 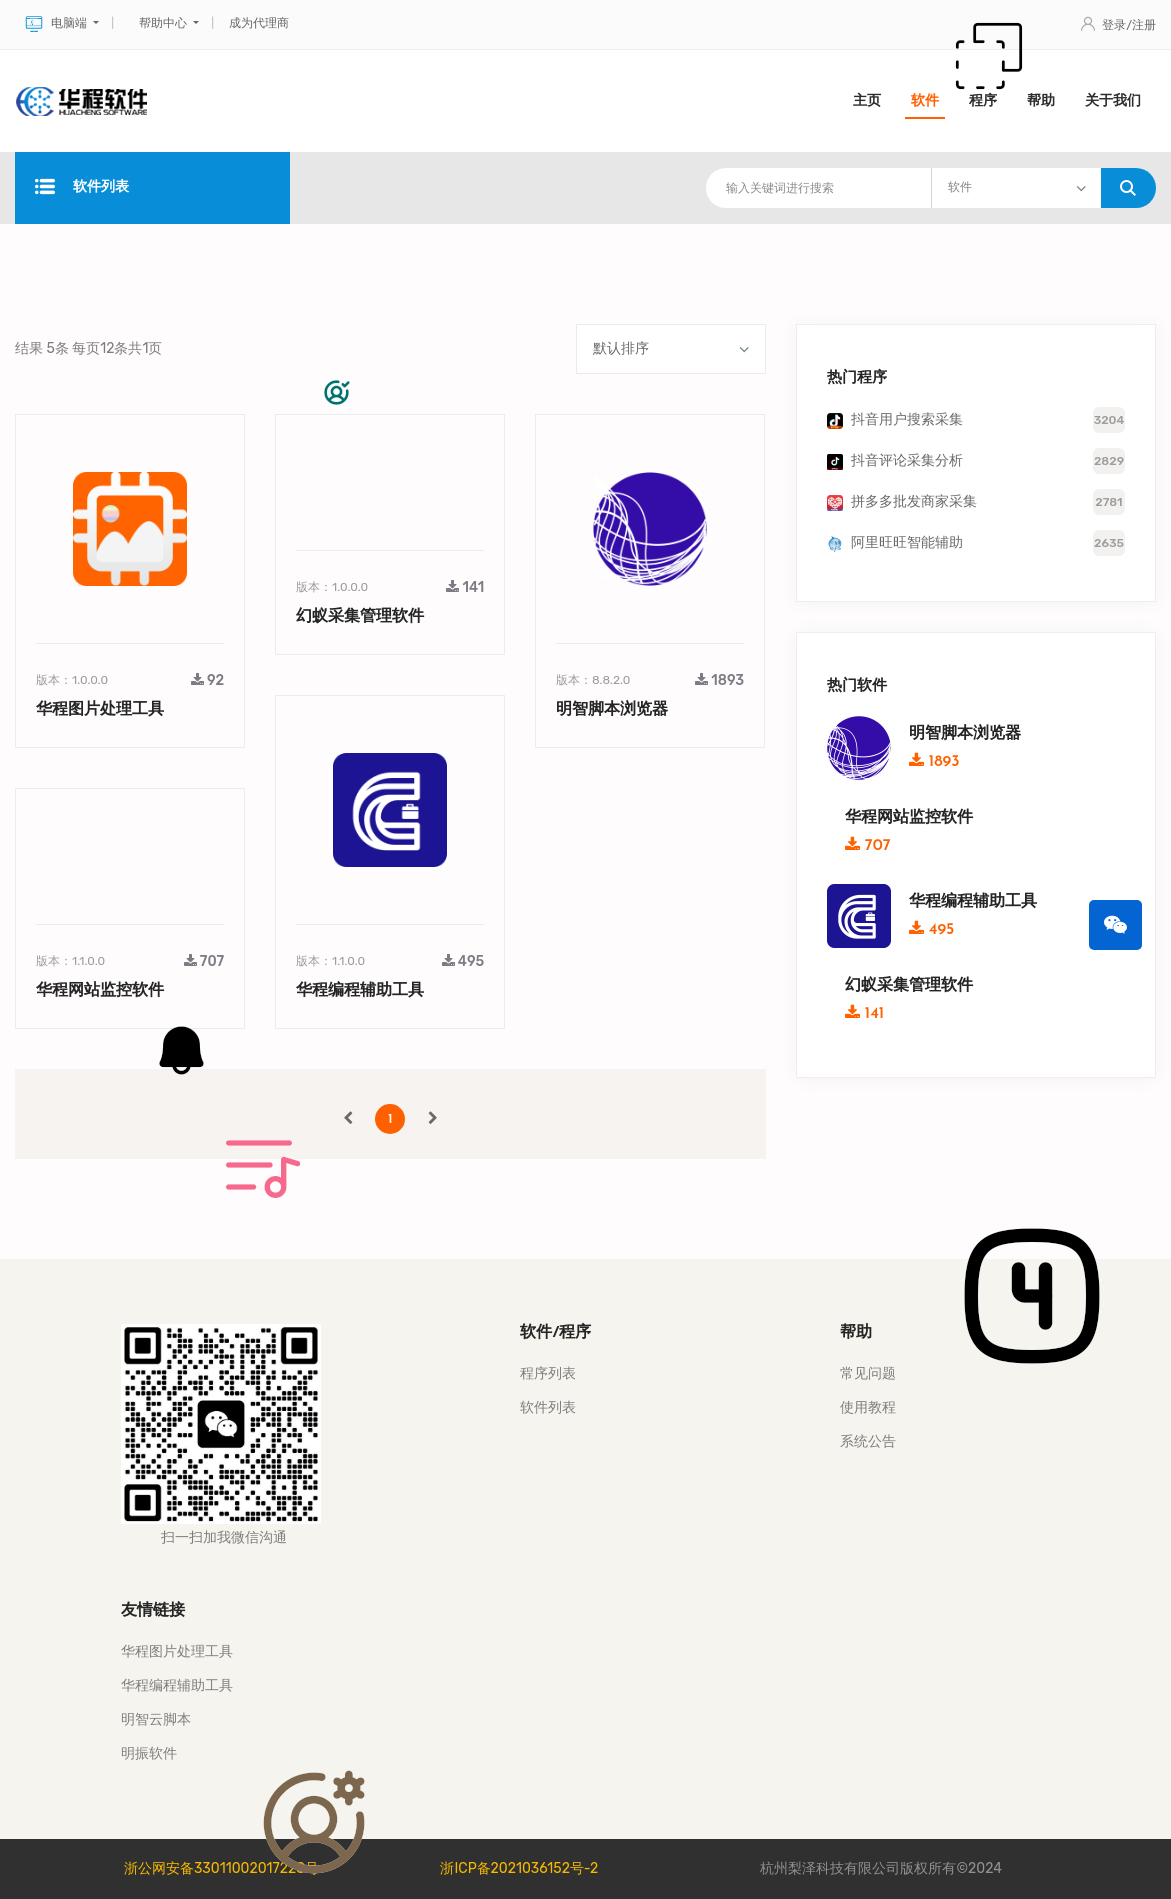 What do you see at coordinates (314, 1823) in the screenshot?
I see `access user profile settings` at bounding box center [314, 1823].